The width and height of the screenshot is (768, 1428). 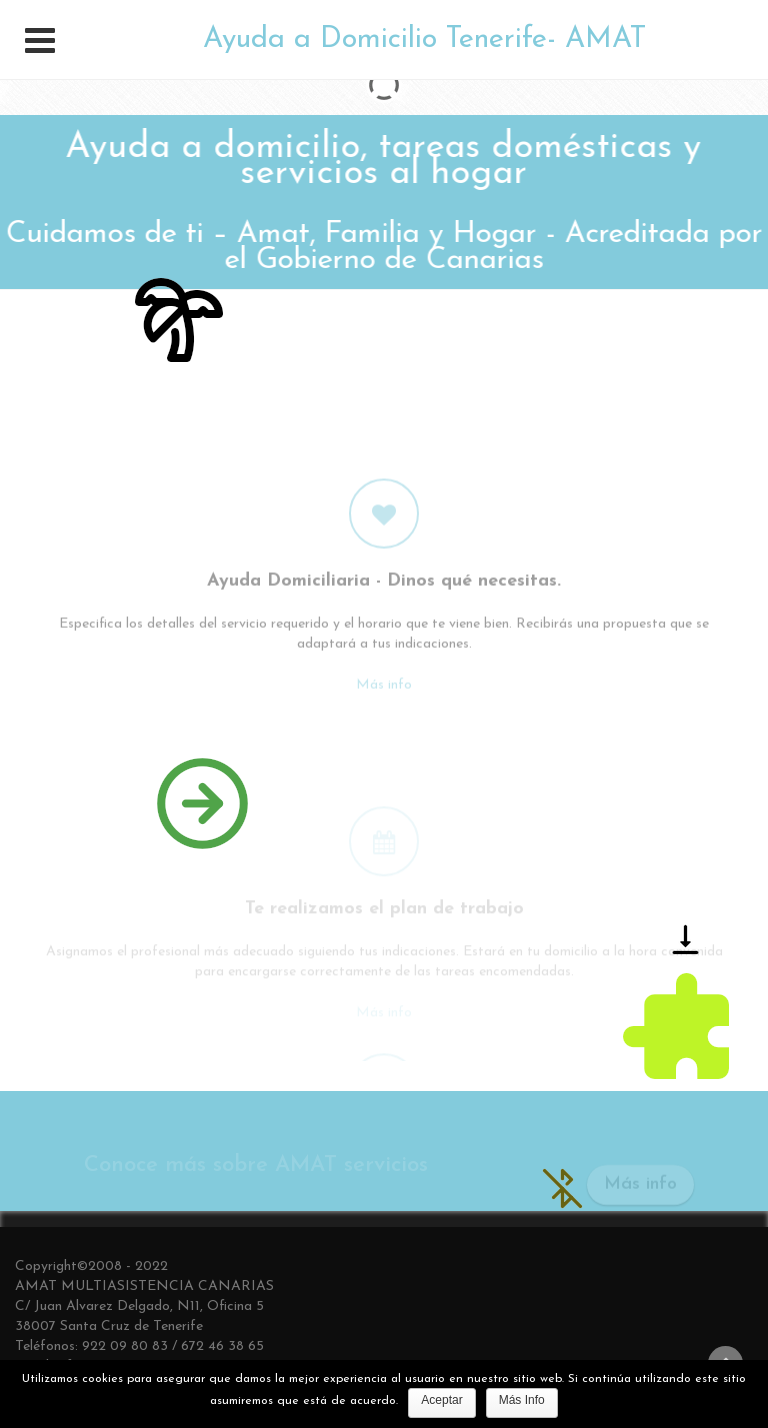 What do you see at coordinates (562, 1188) in the screenshot?
I see `bluetooth is currently disabled` at bounding box center [562, 1188].